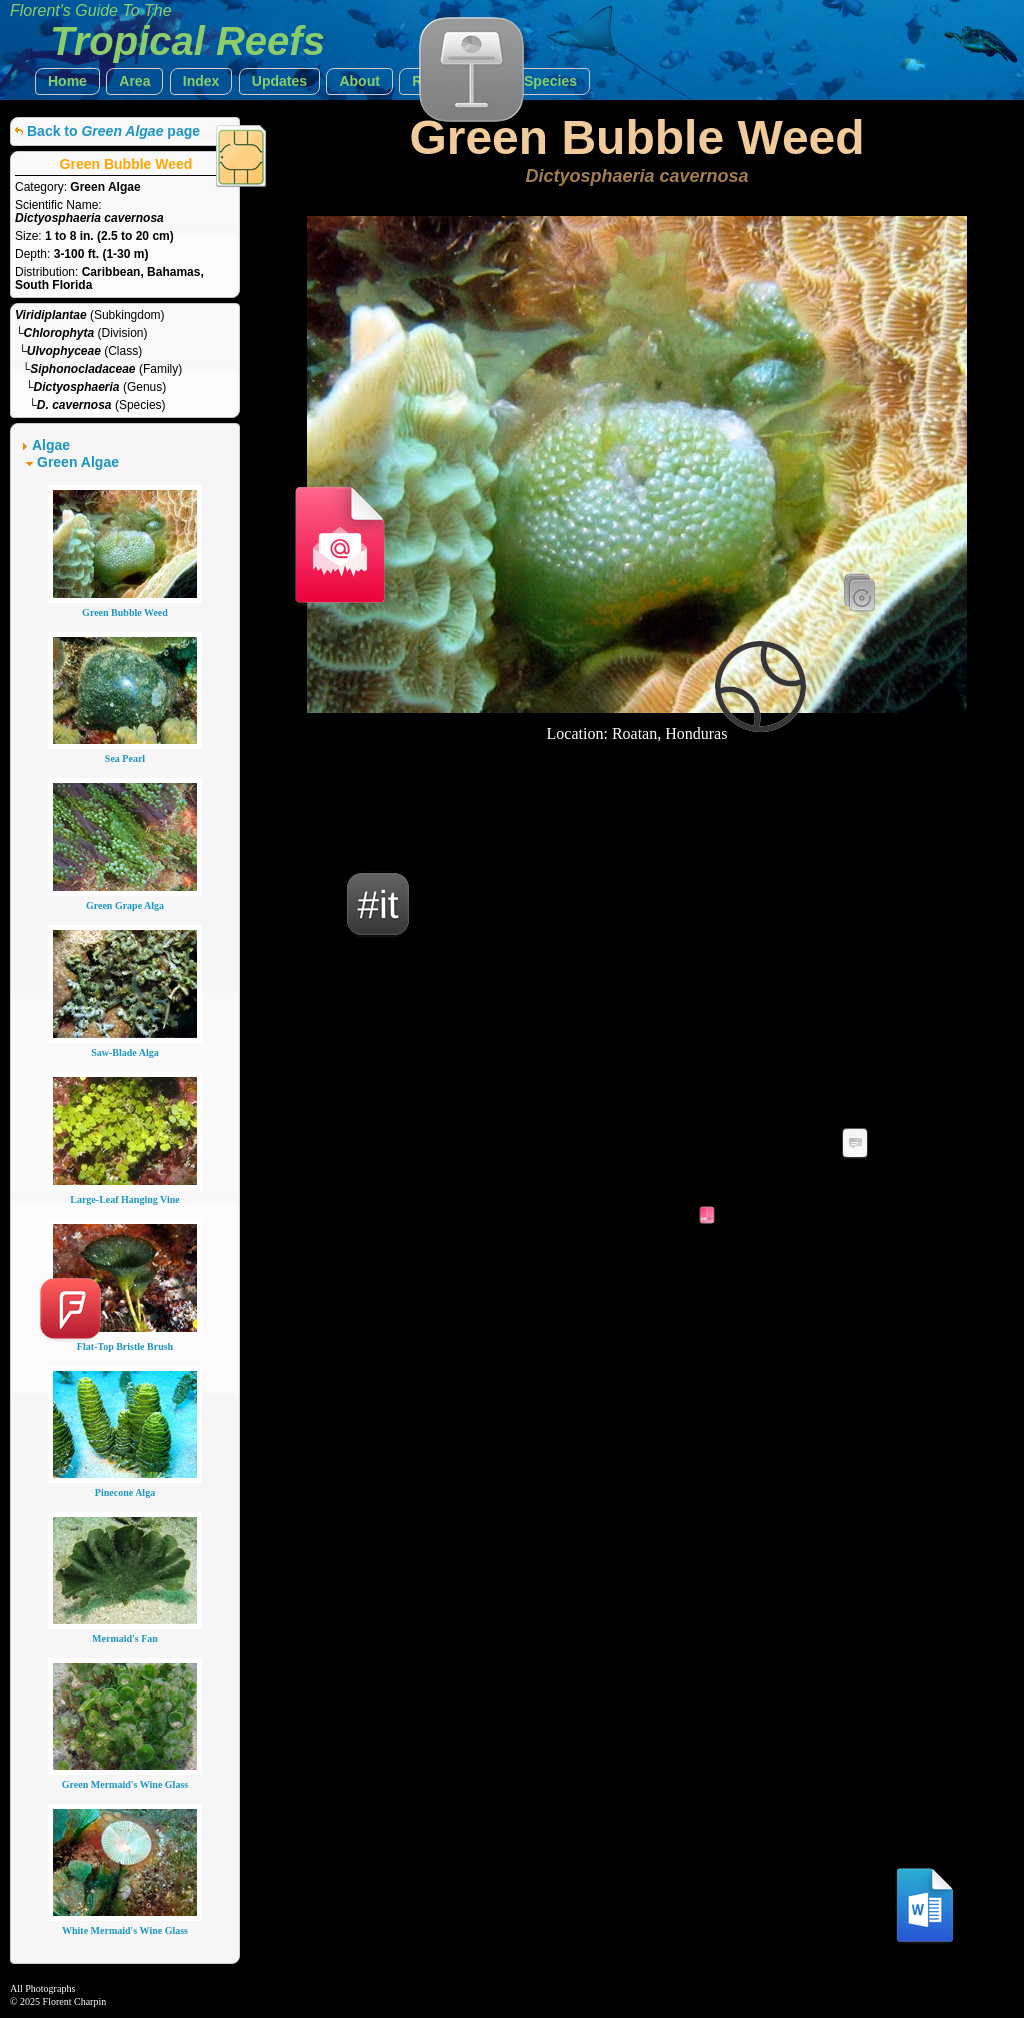  I want to click on a SAMI subtitle or caption file, so click(855, 1143).